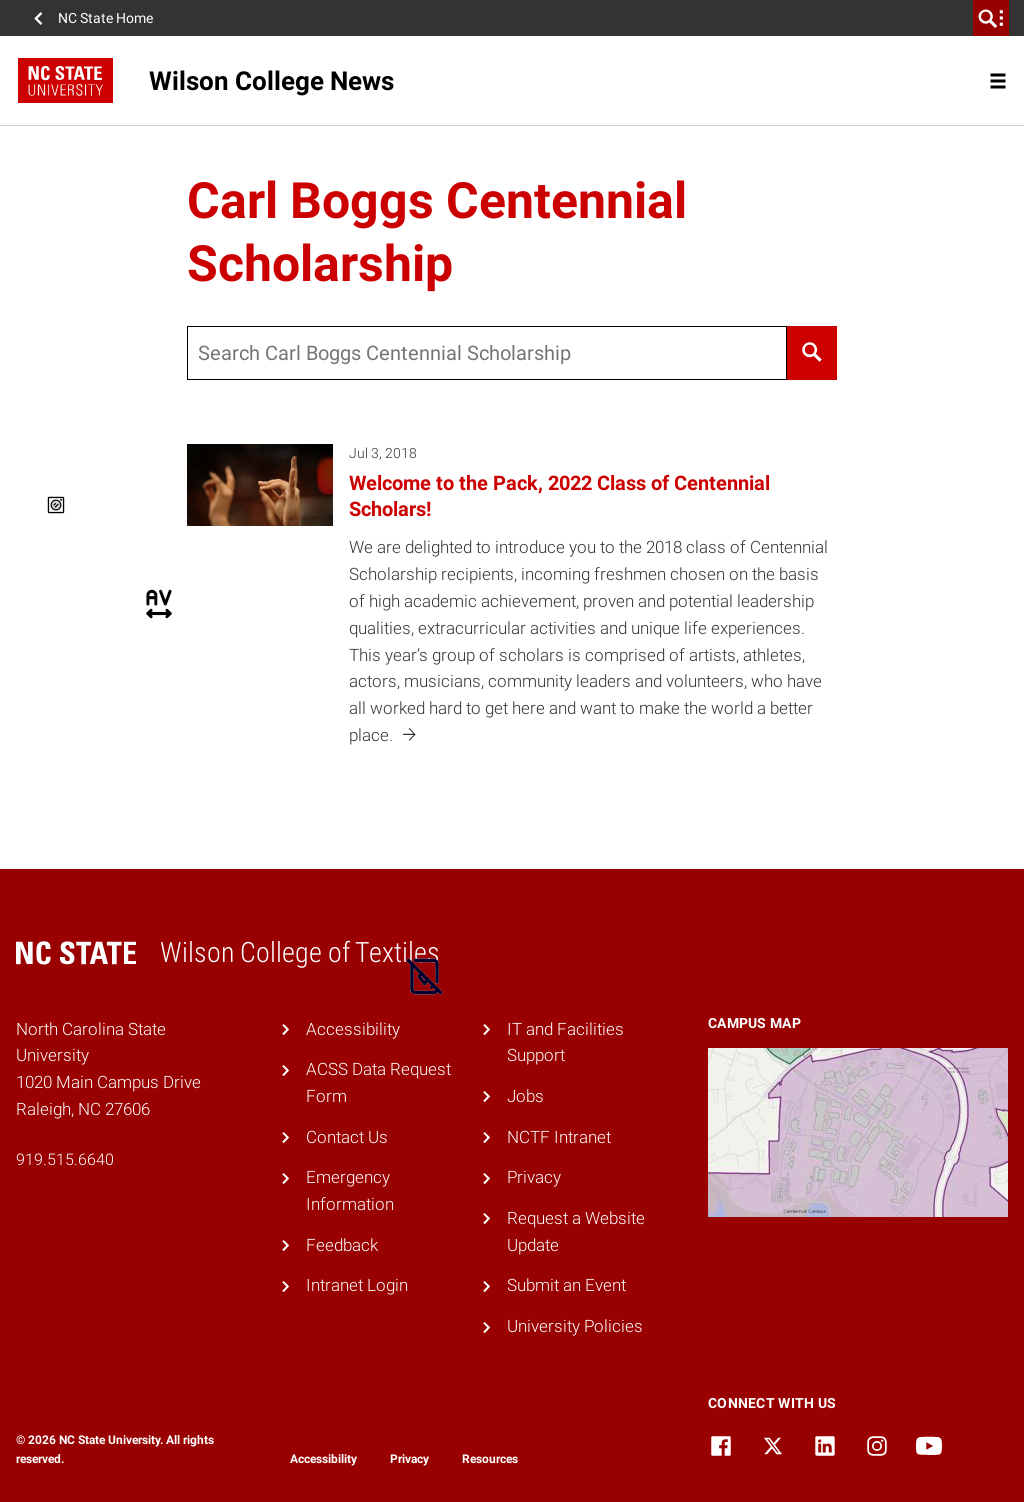 This screenshot has width=1024, height=1502. I want to click on adjust letter spacing in text, so click(159, 604).